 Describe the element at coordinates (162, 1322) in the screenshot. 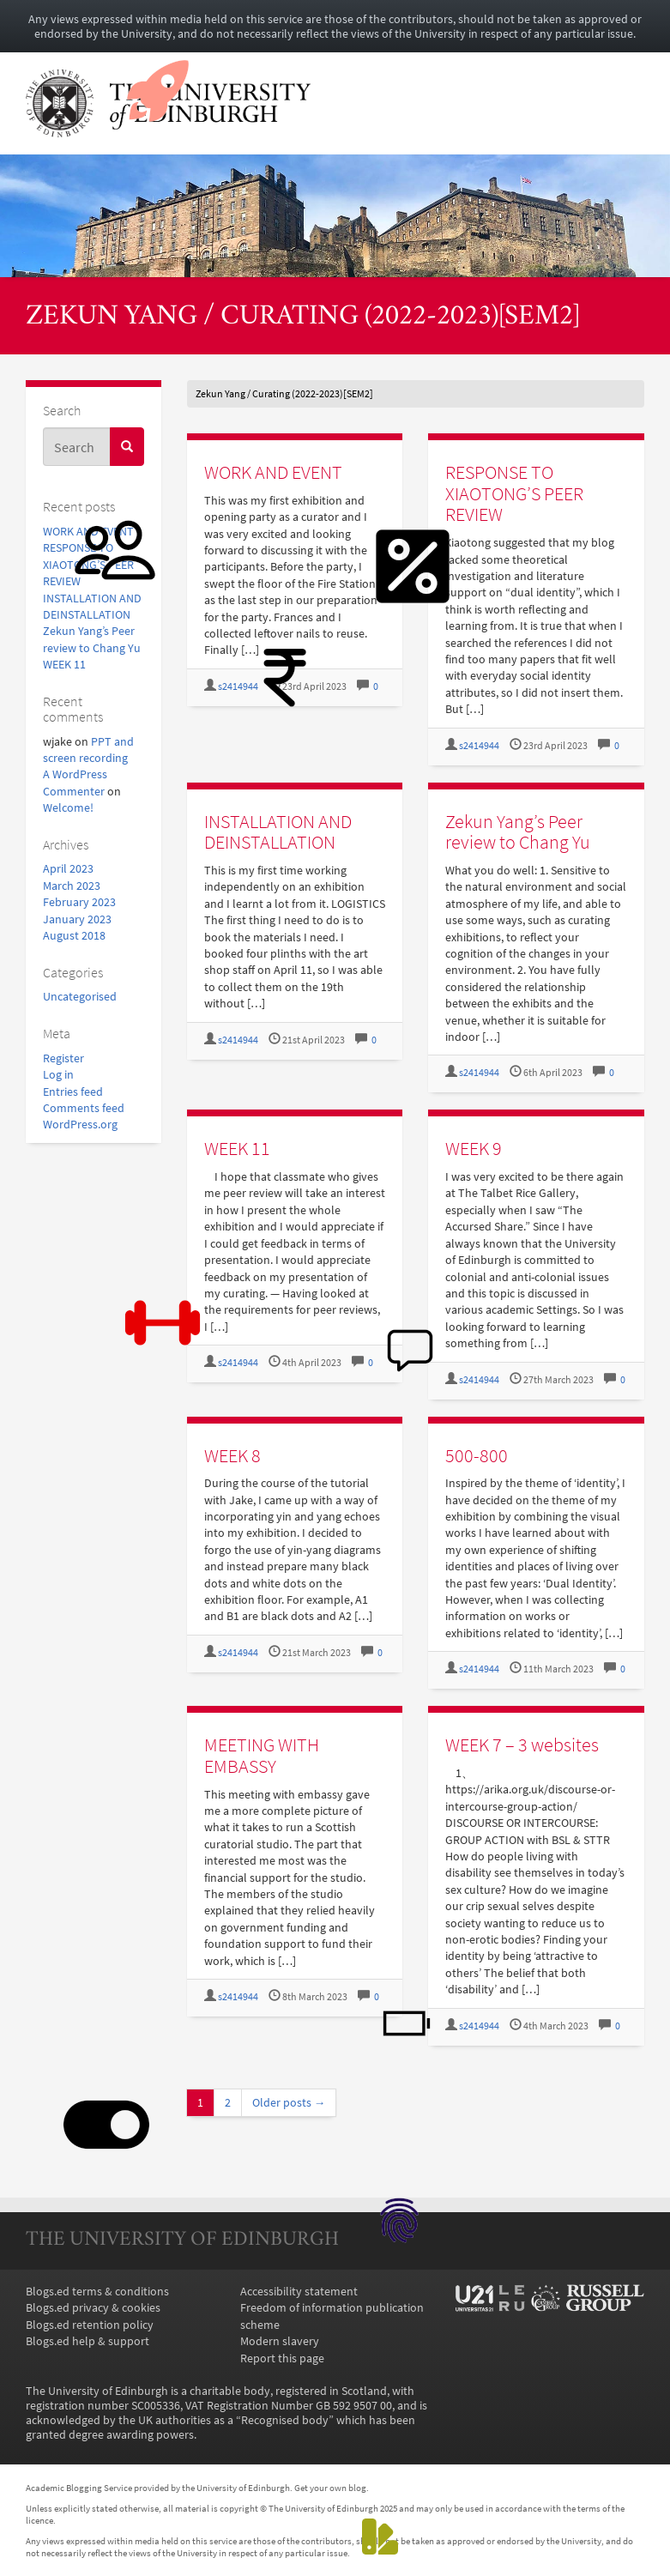

I see `access workout or fitness features` at that location.